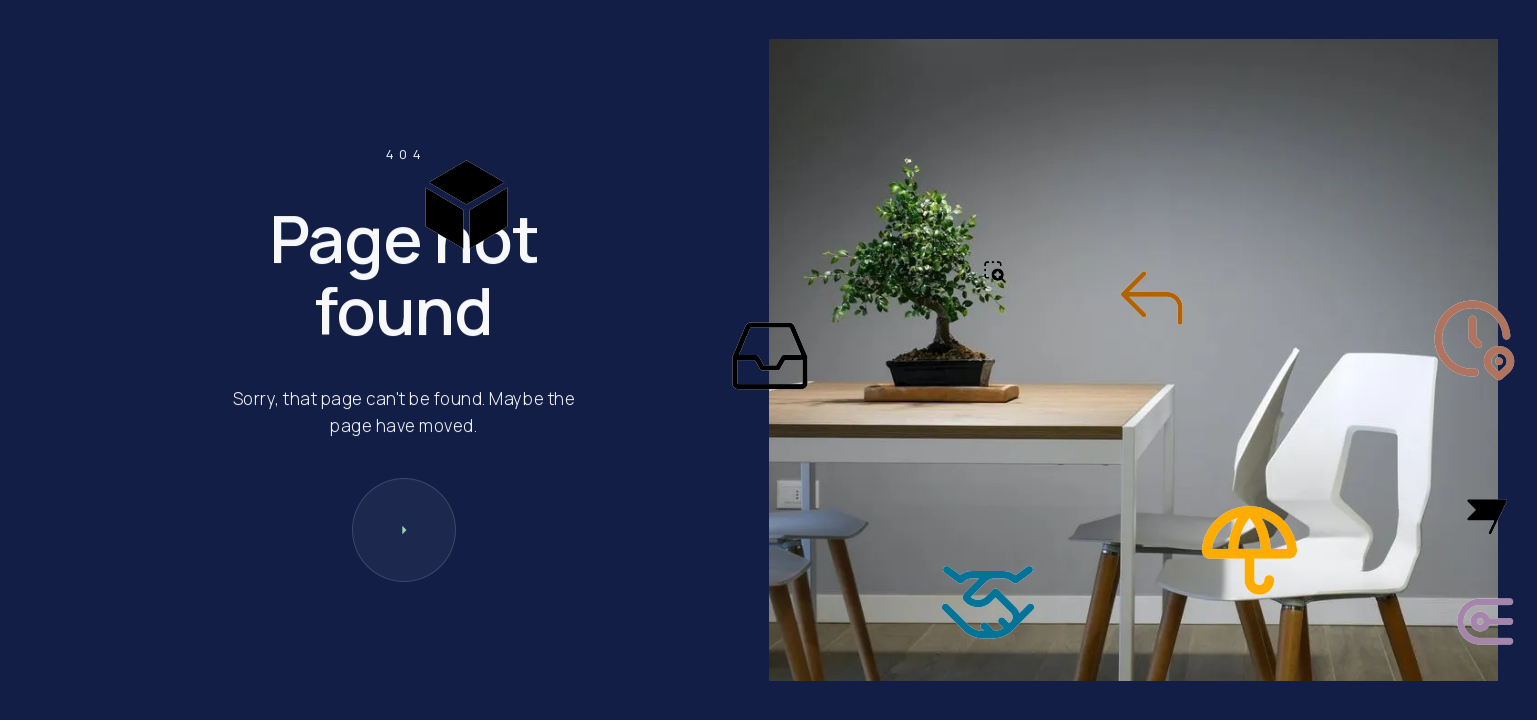 The height and width of the screenshot is (720, 1537). What do you see at coordinates (1472, 338) in the screenshot?
I see `set a location-based reminder` at bounding box center [1472, 338].